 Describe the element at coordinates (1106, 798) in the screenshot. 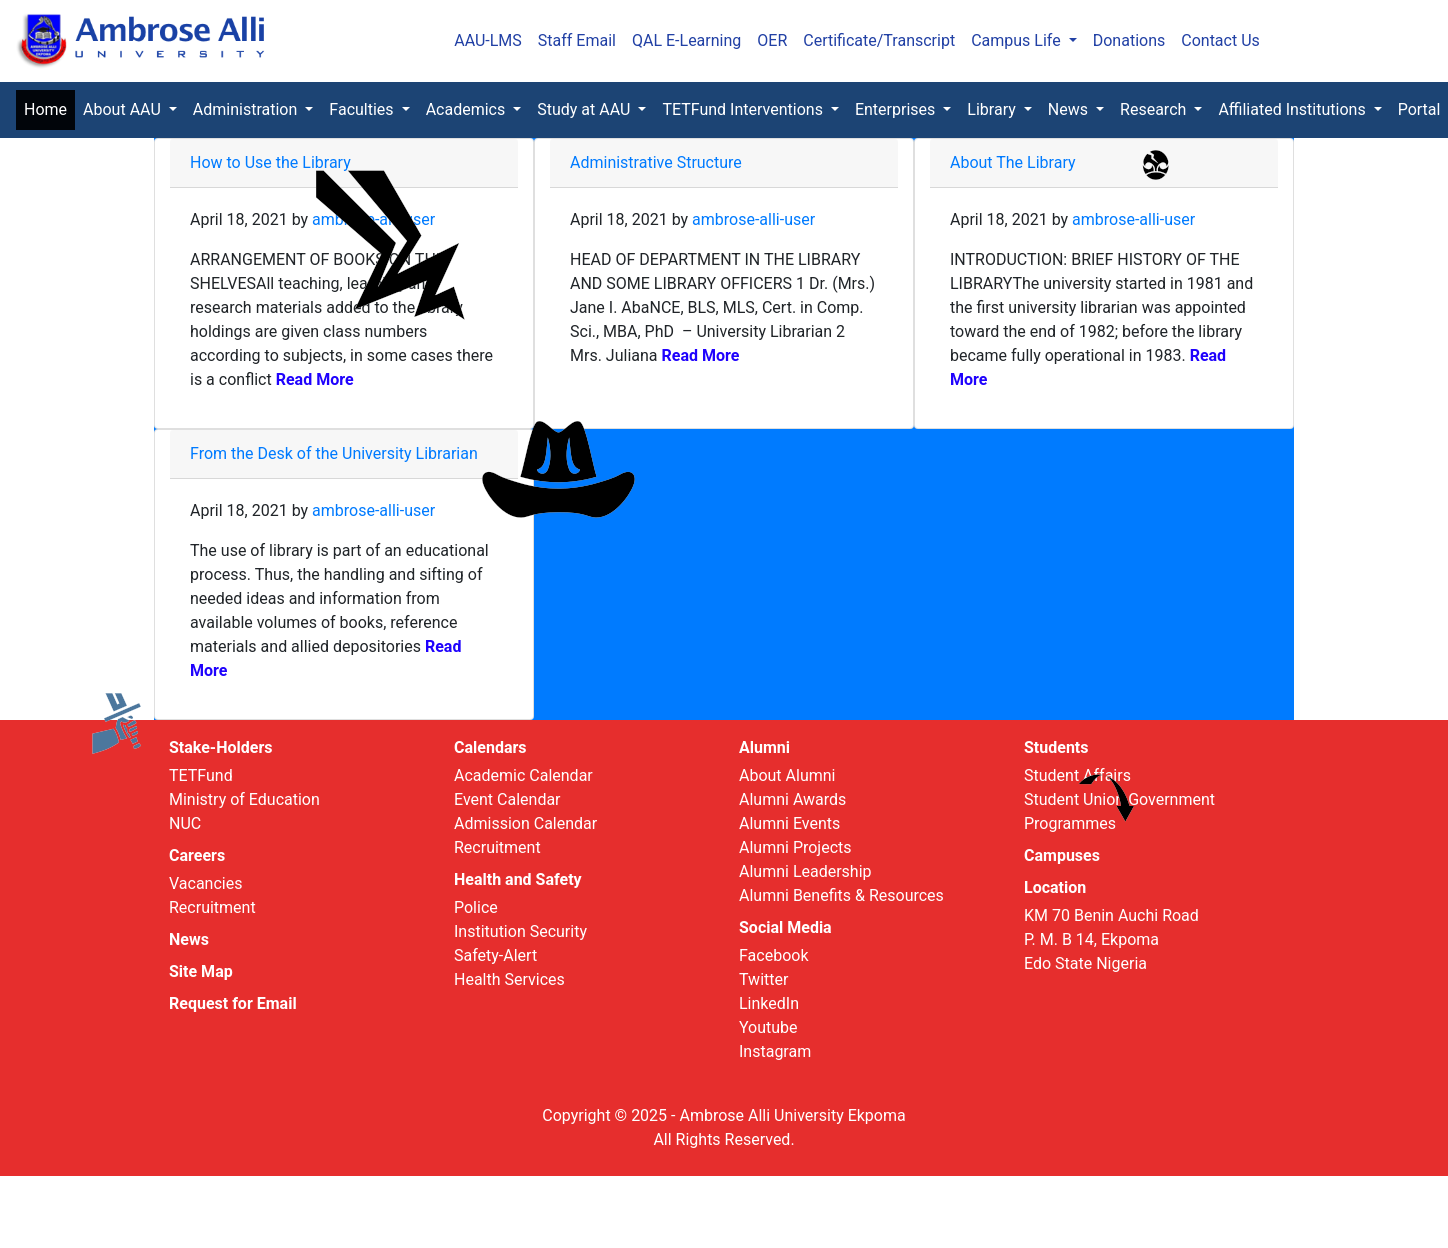

I see `rotate view to overhead perspective` at that location.